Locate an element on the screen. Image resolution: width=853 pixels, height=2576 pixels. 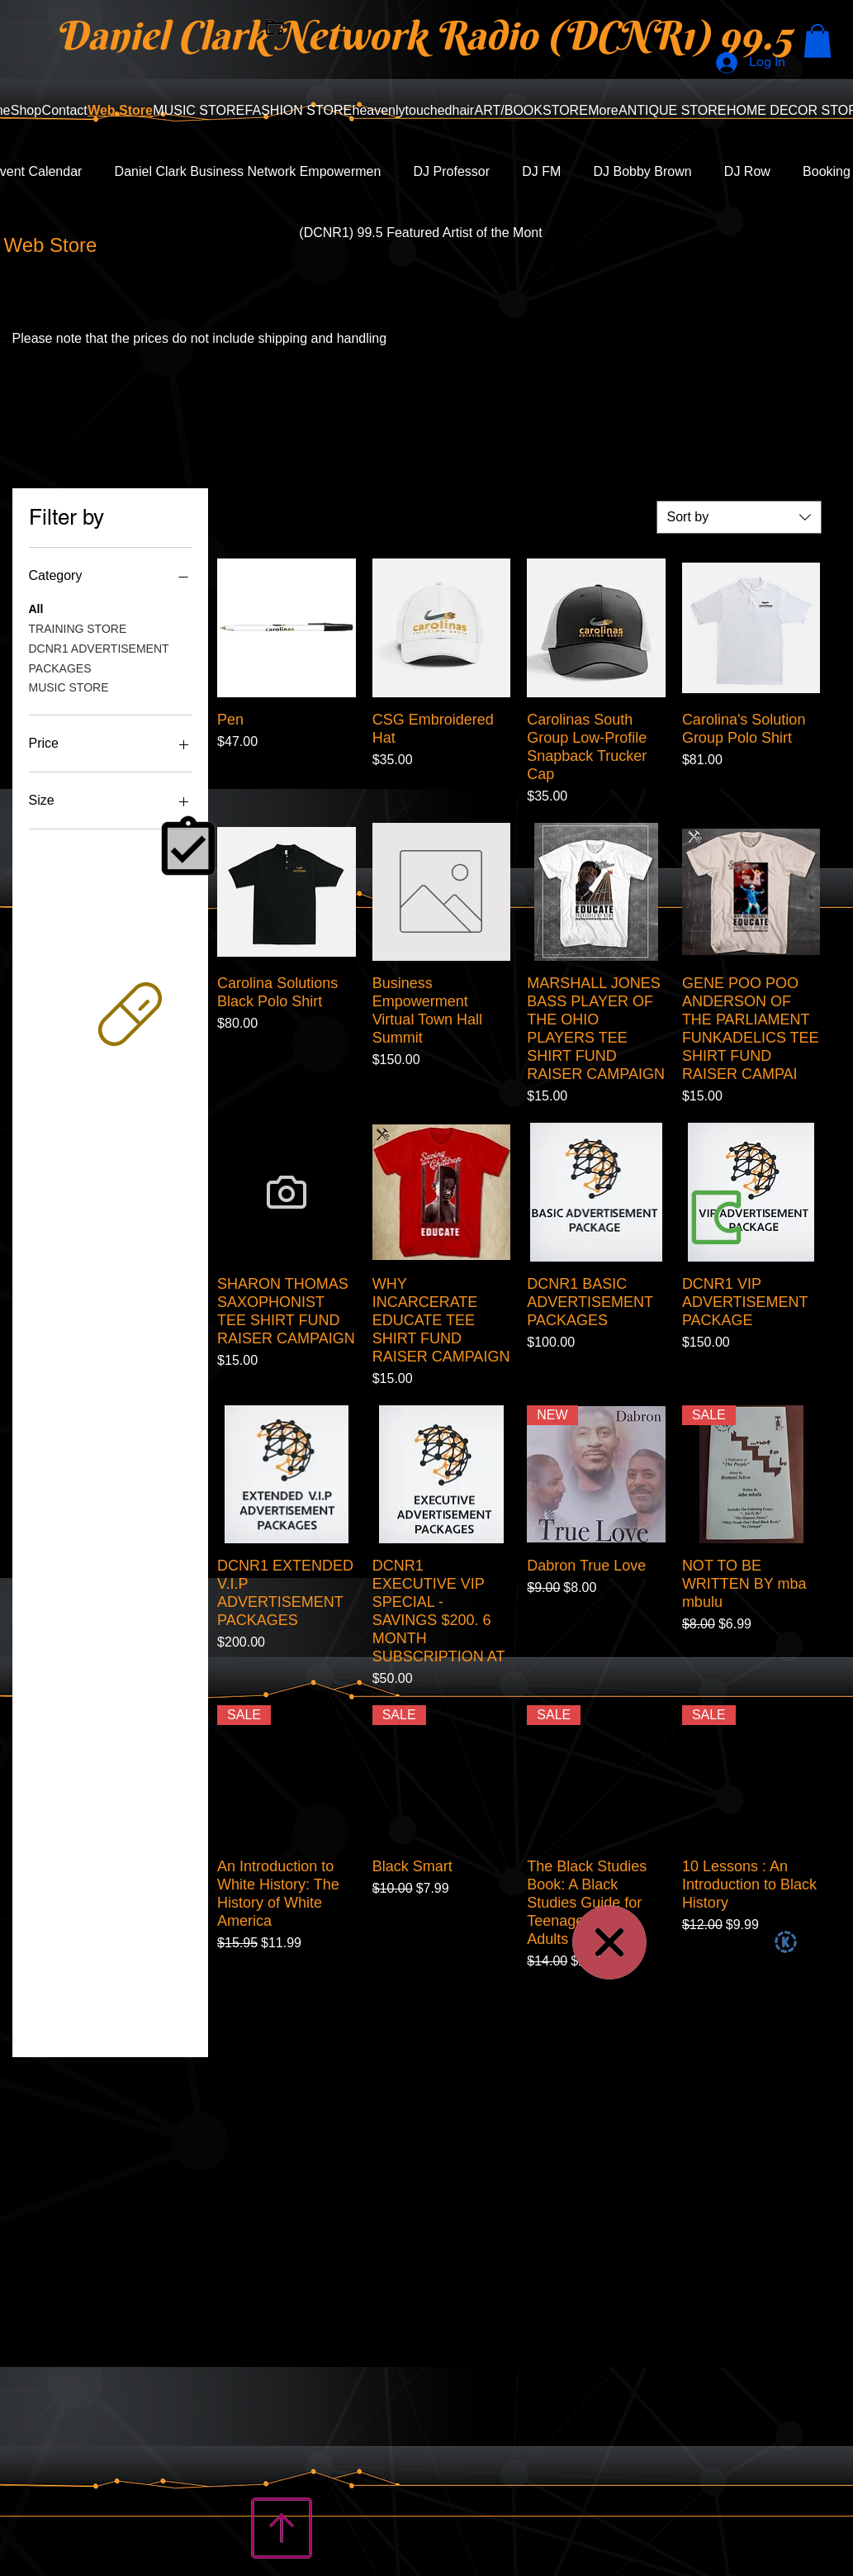
view completed tasks or assignments is located at coordinates (188, 848).